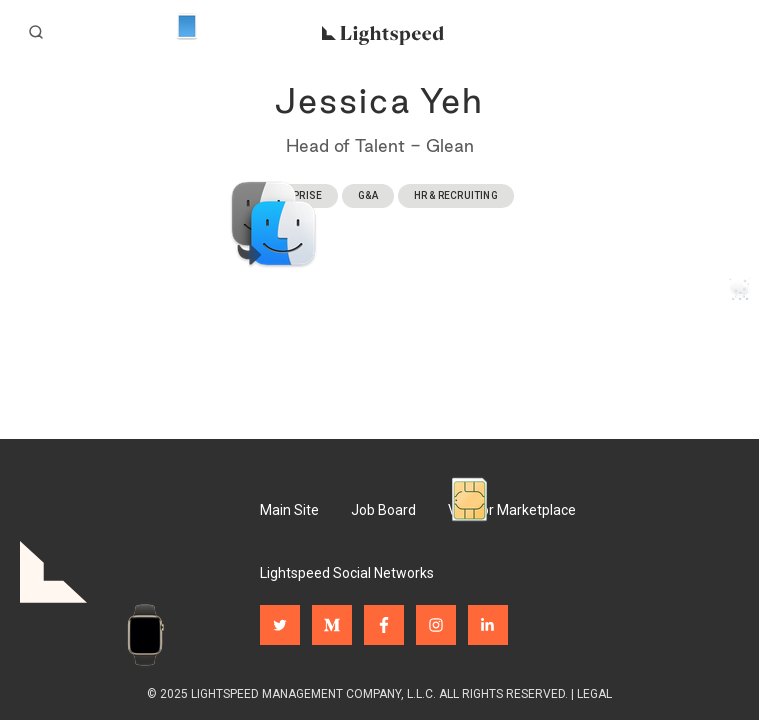 This screenshot has height=720, width=759. Describe the element at coordinates (273, 223) in the screenshot. I see `launch macos setup assistant` at that location.